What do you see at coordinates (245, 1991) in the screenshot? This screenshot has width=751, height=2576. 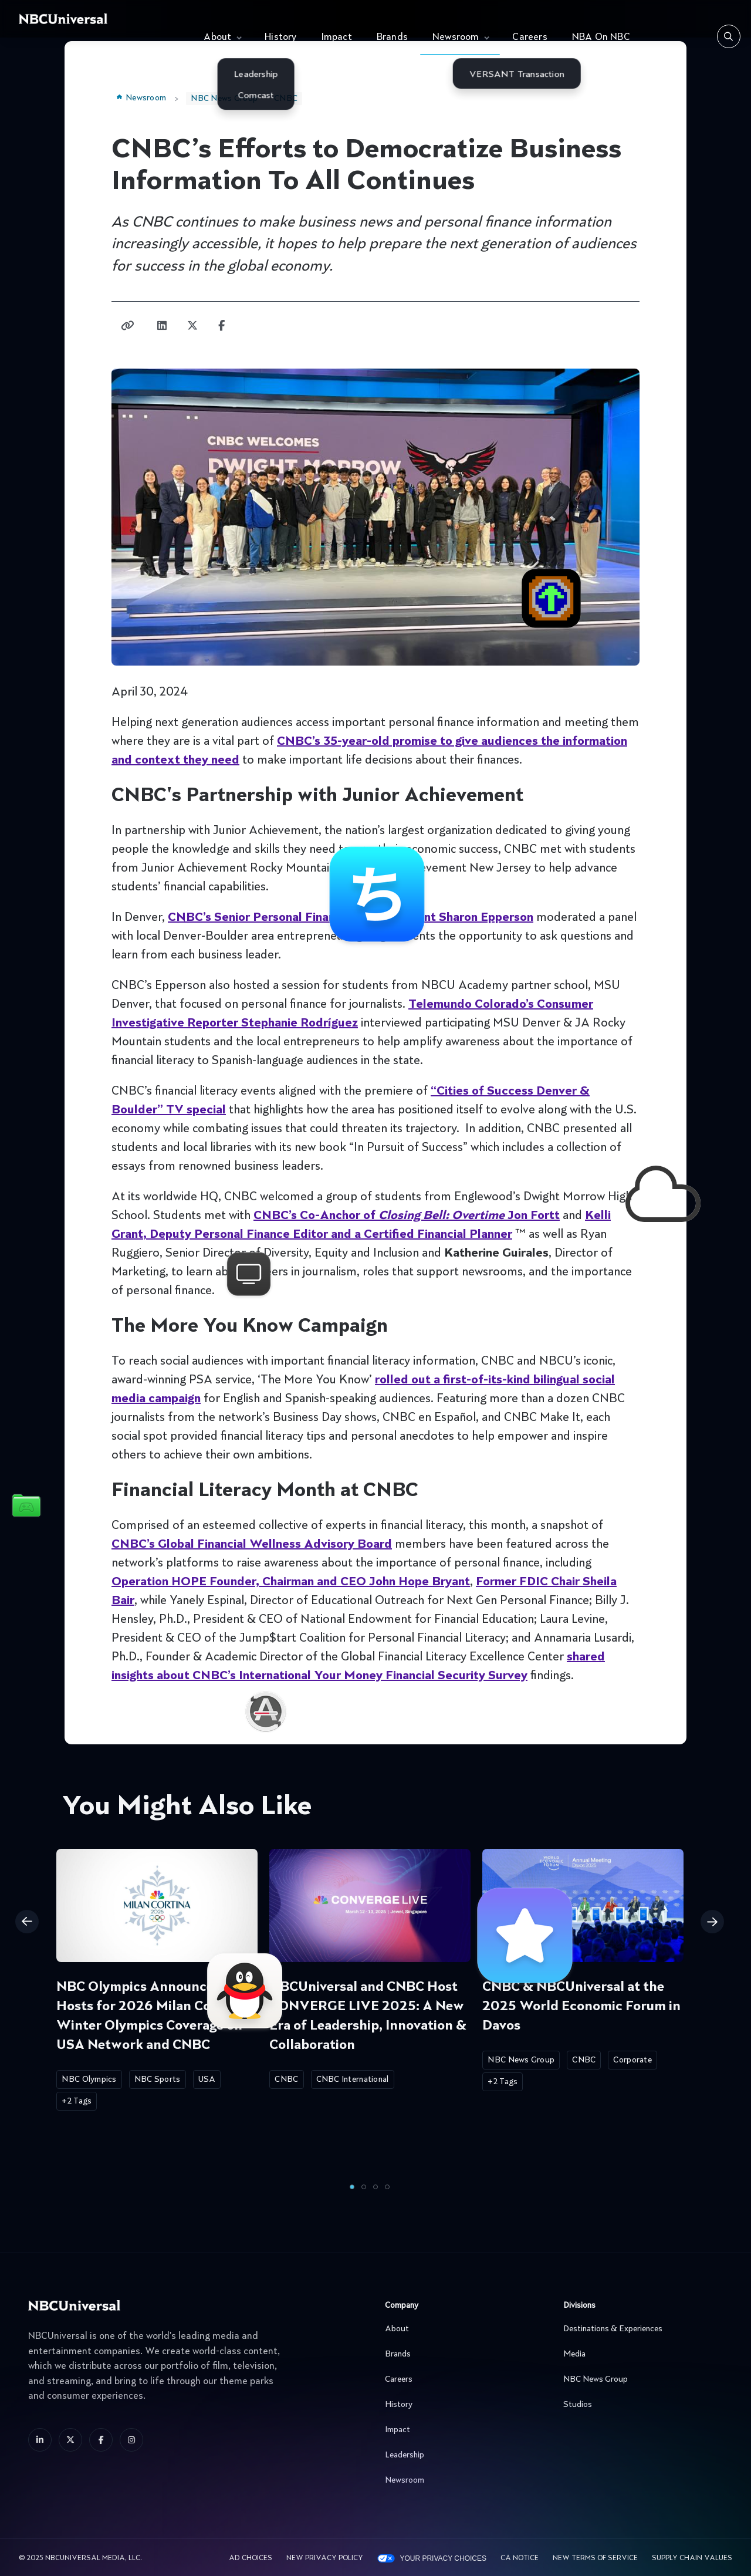 I see `open QQ messaging app` at bounding box center [245, 1991].